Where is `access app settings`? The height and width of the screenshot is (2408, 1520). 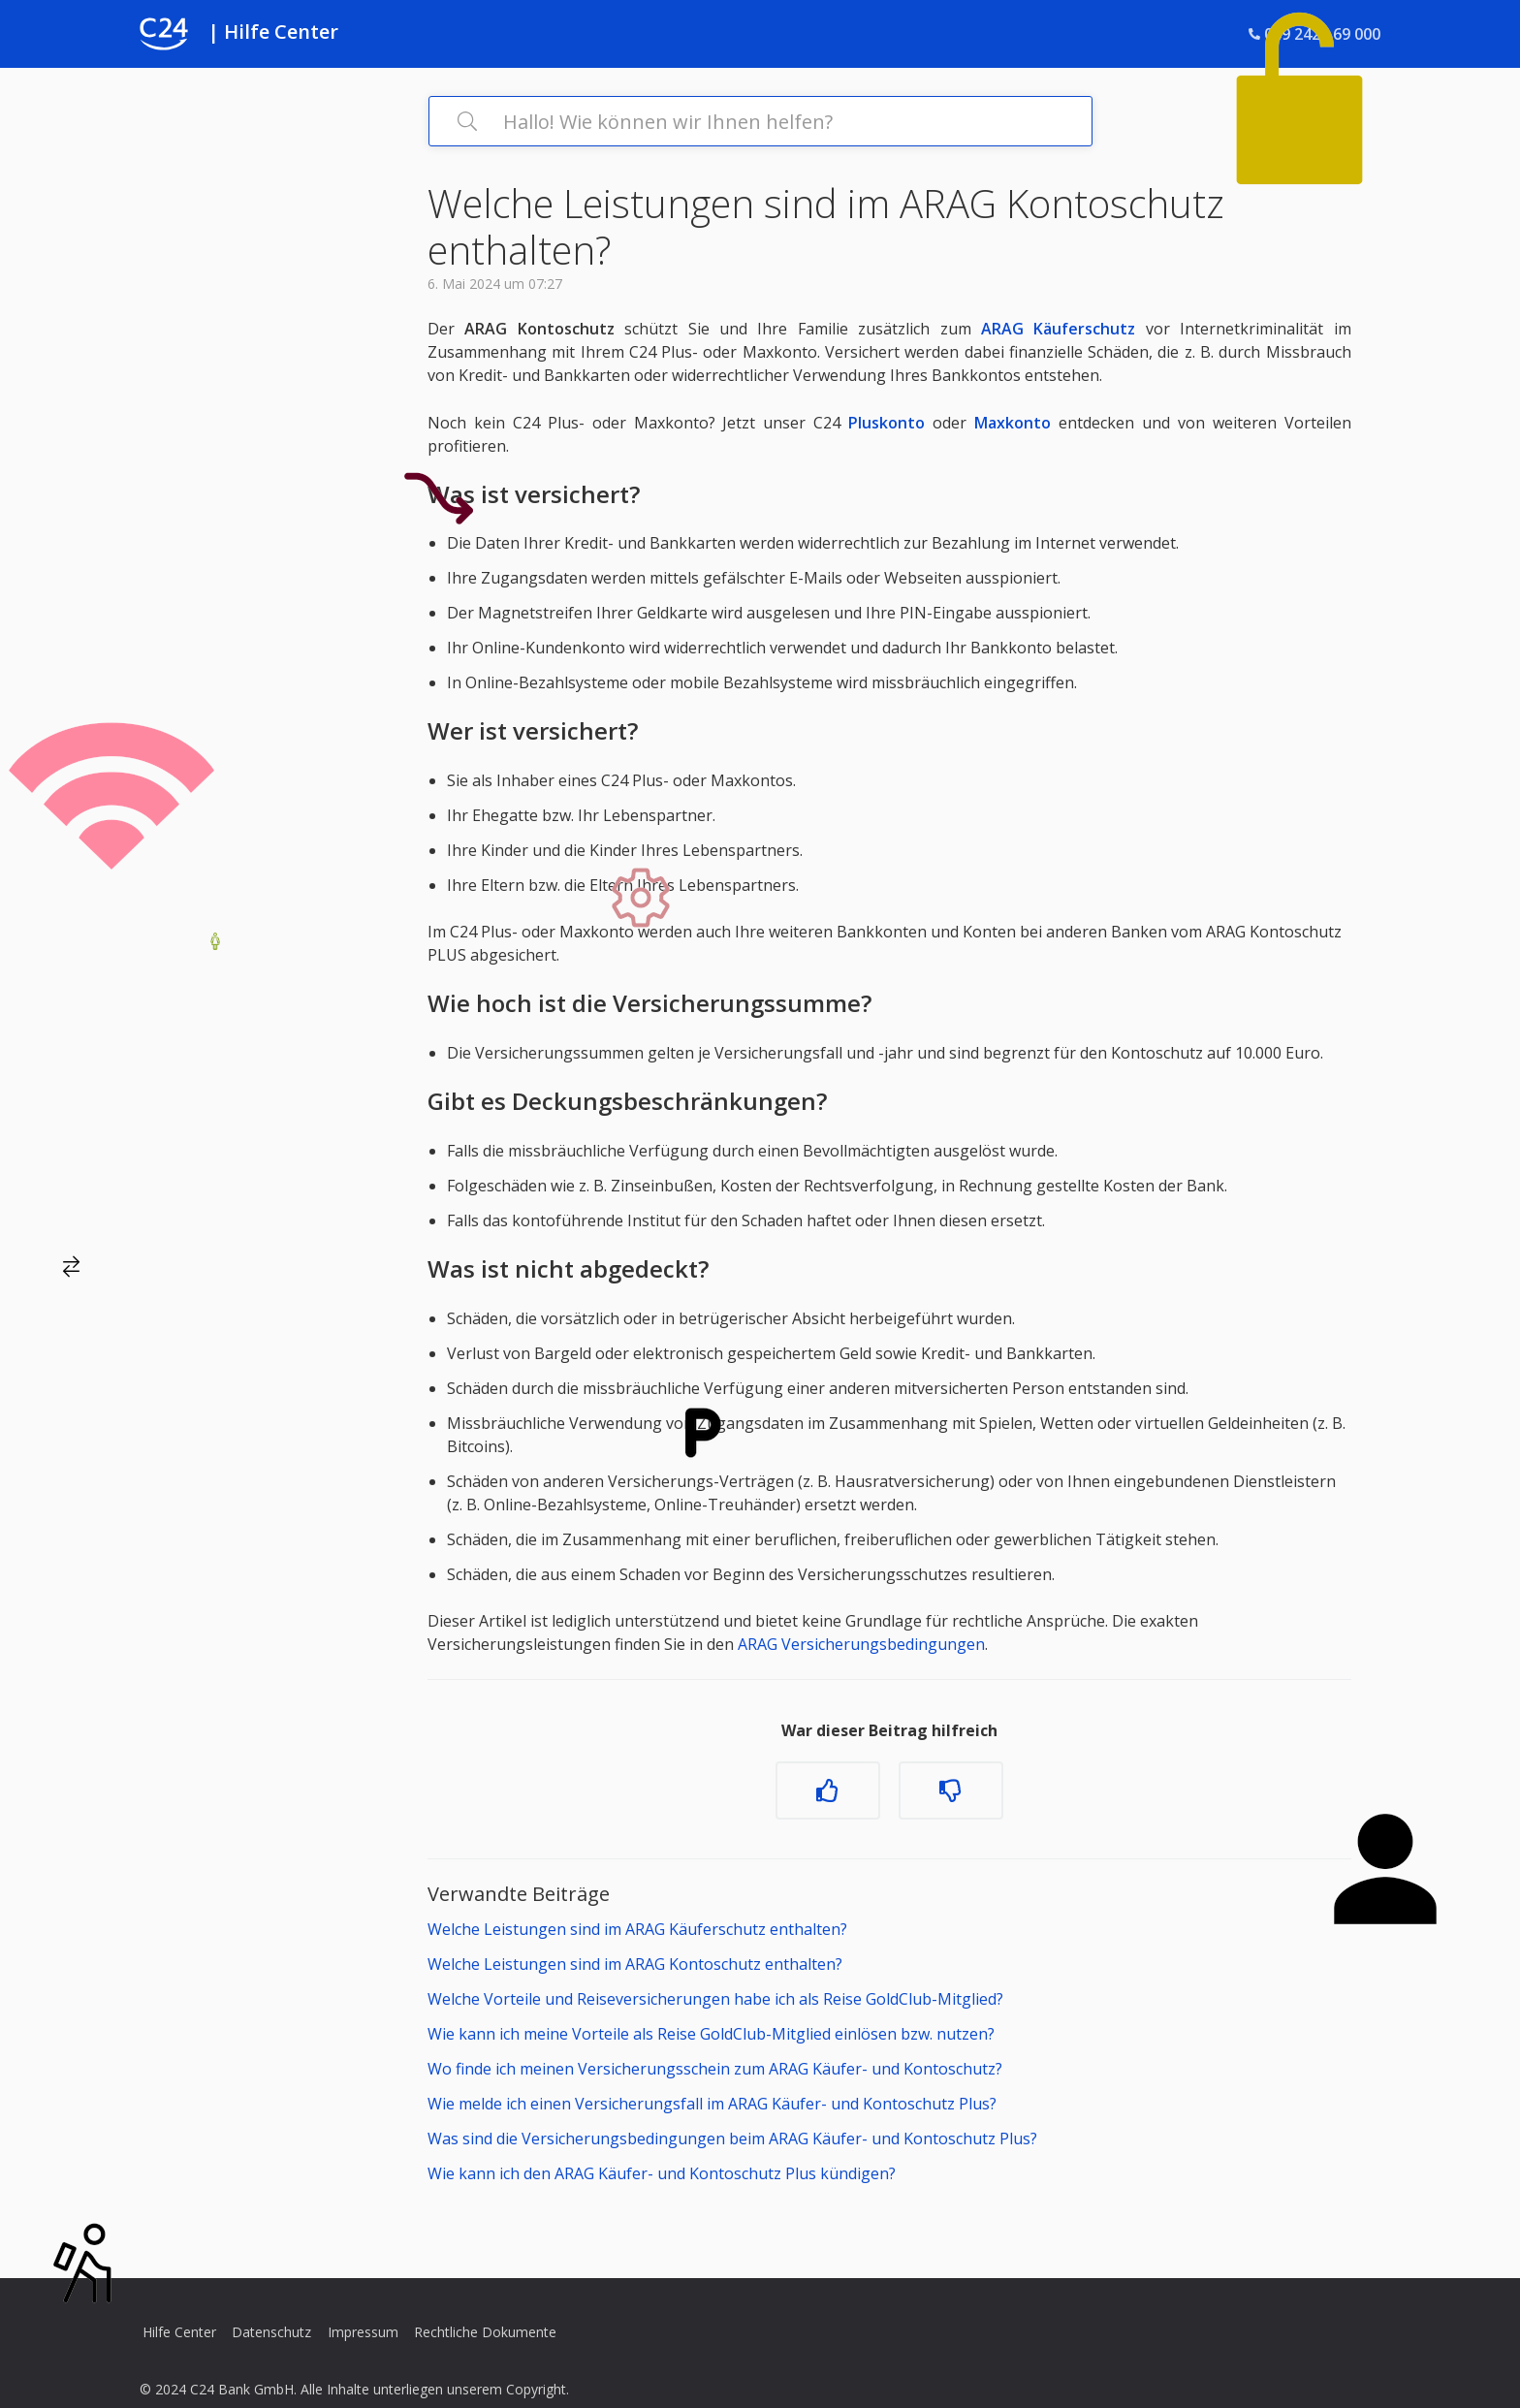 access app settings is located at coordinates (641, 898).